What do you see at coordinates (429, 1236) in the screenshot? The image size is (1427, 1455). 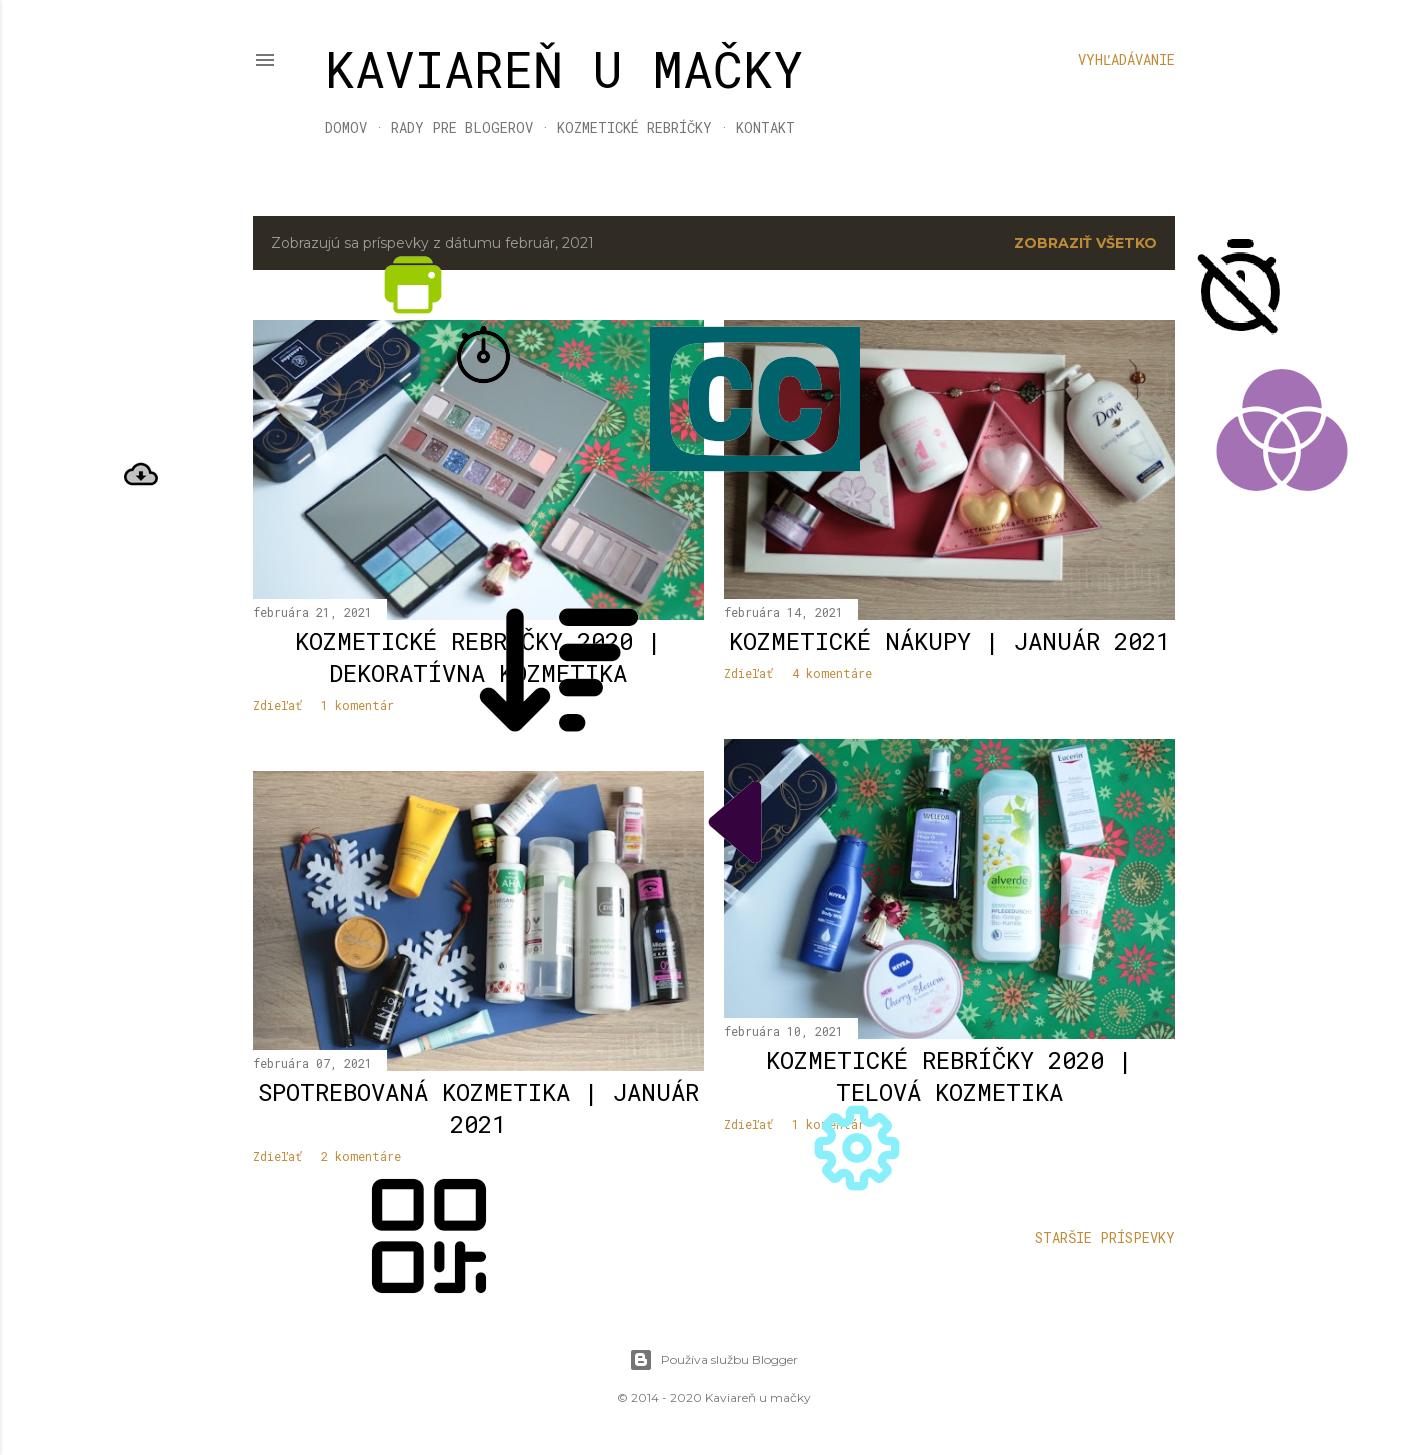 I see `scan or display a QR code` at bounding box center [429, 1236].